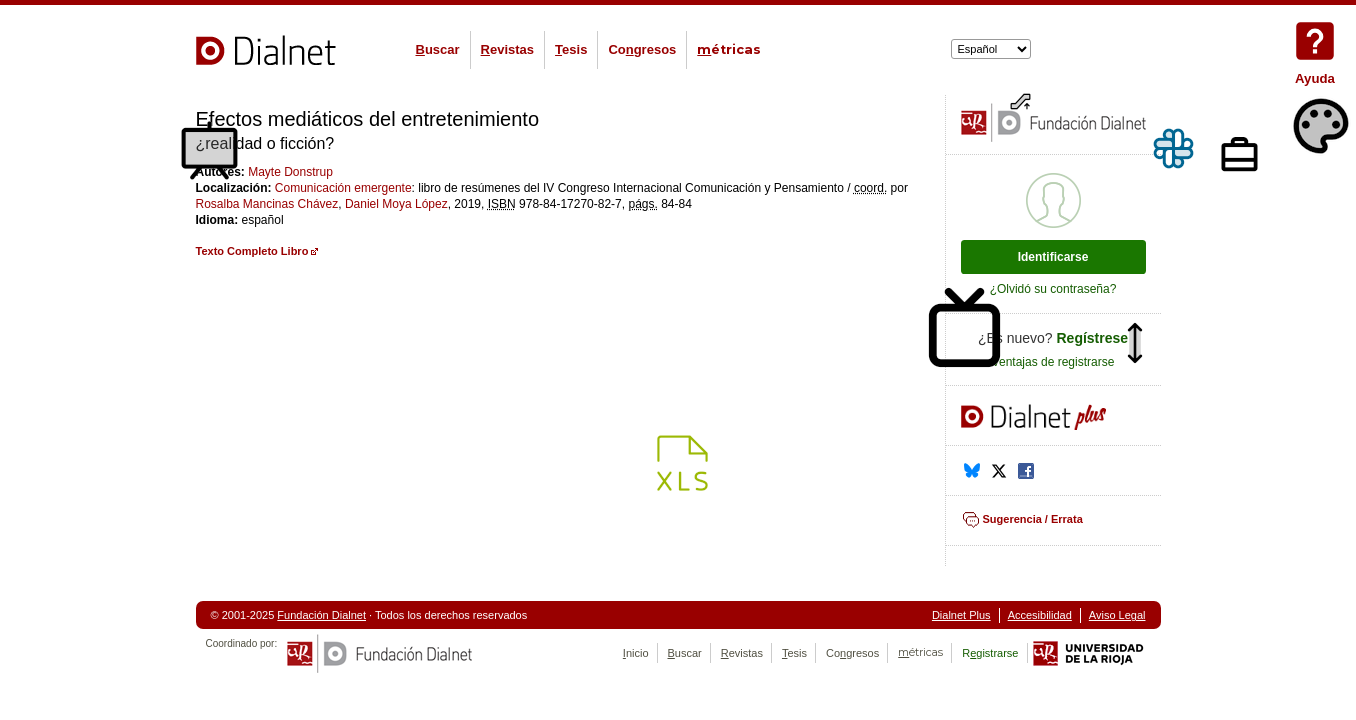 The image size is (1356, 720). Describe the element at coordinates (1173, 148) in the screenshot. I see `open Slack messaging app` at that location.